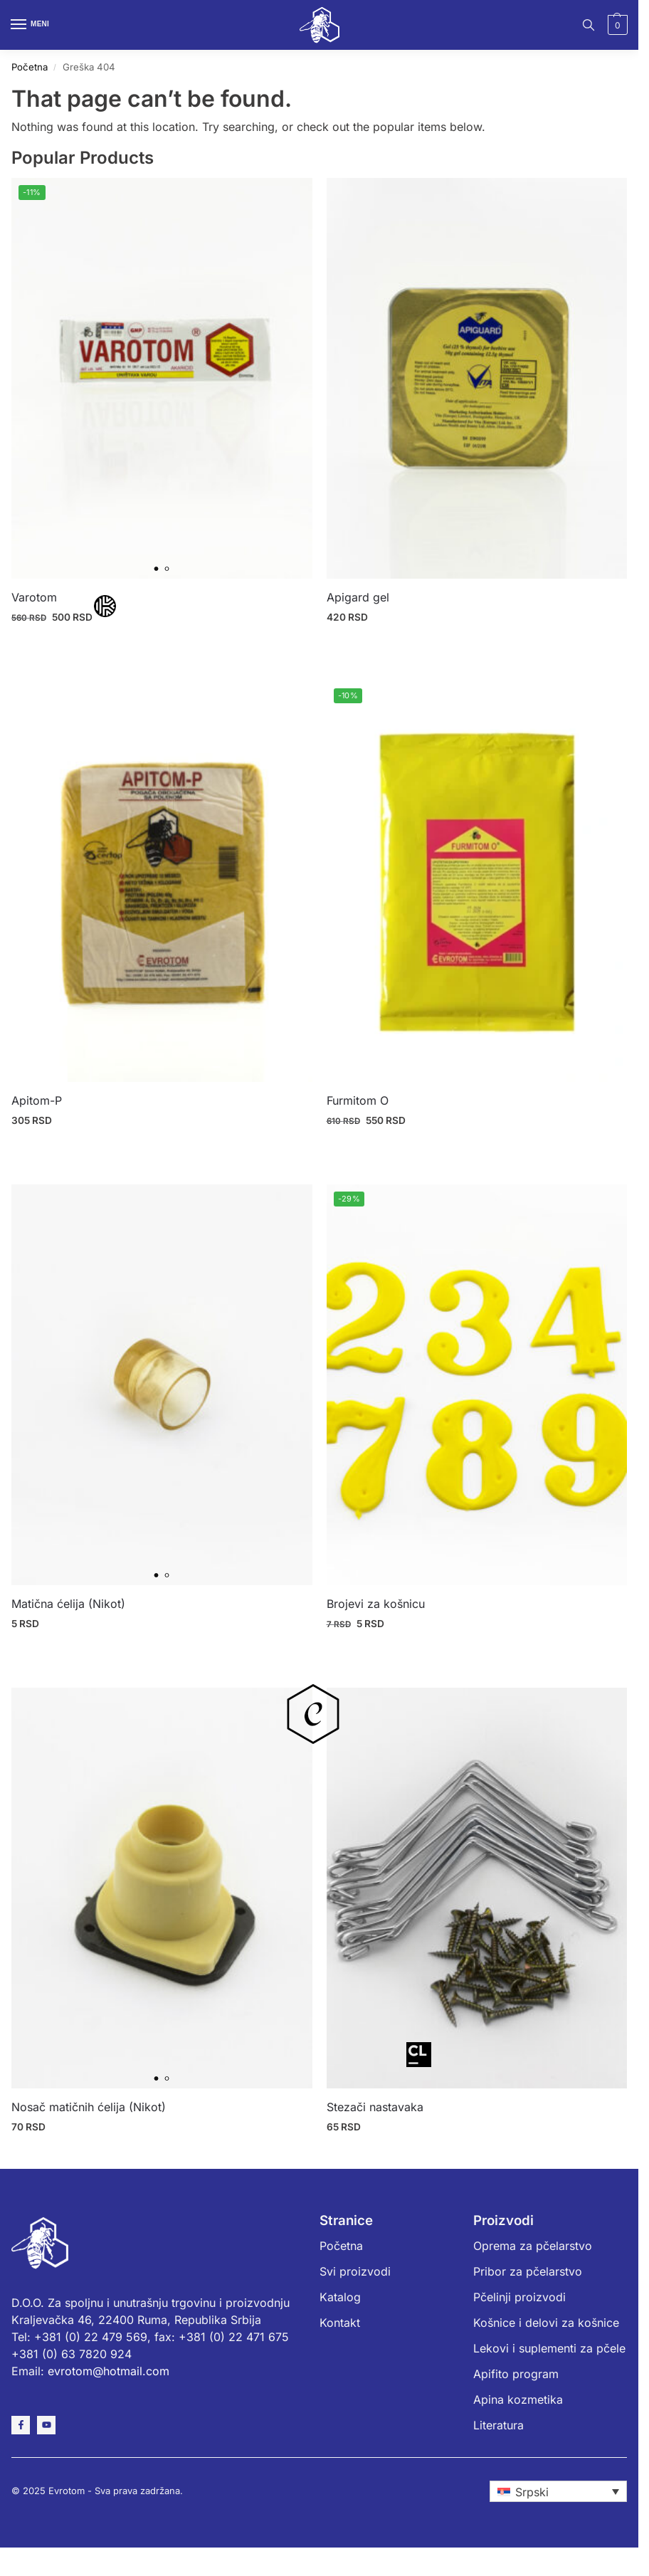 The height and width of the screenshot is (2576, 649). Describe the element at coordinates (418, 2054) in the screenshot. I see `open CLion IDE` at that location.